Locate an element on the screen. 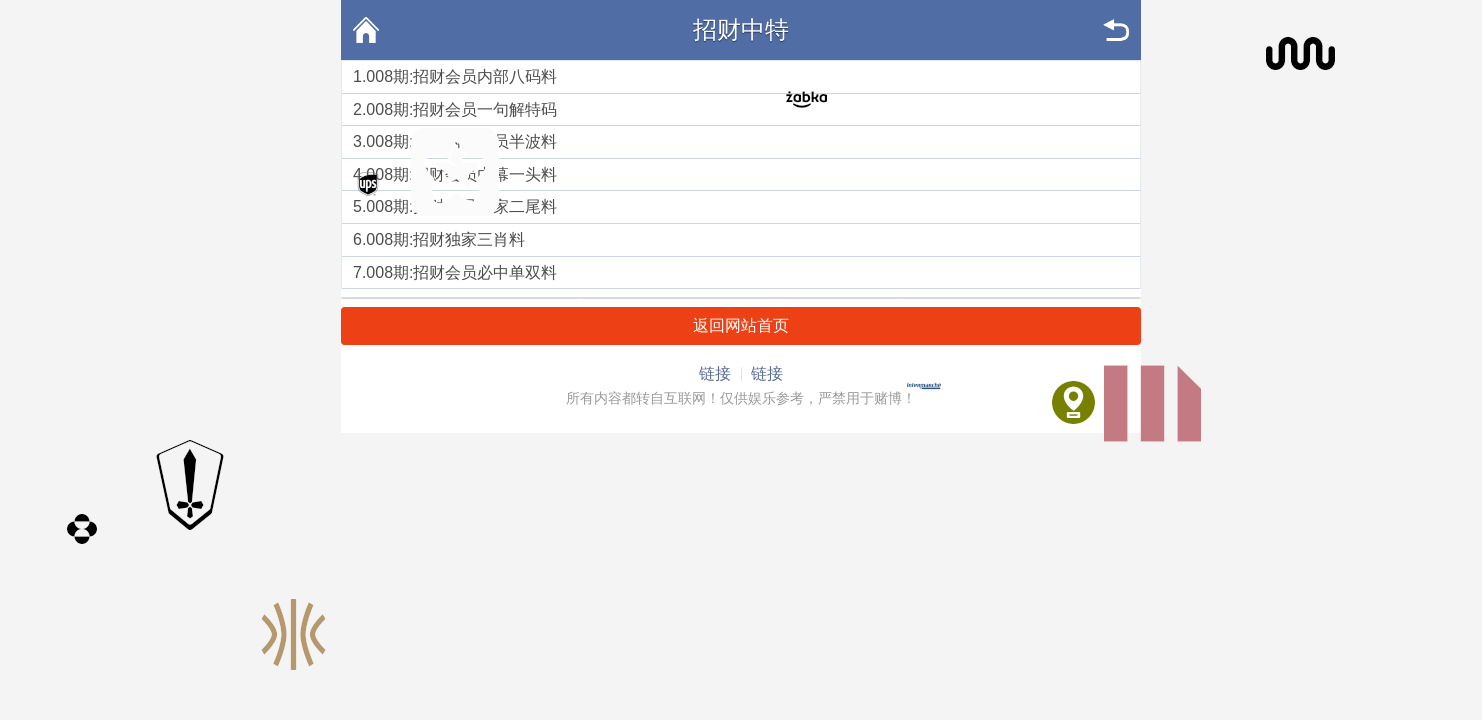 The width and height of the screenshot is (1482, 720). launch heroic games launcher is located at coordinates (190, 485).